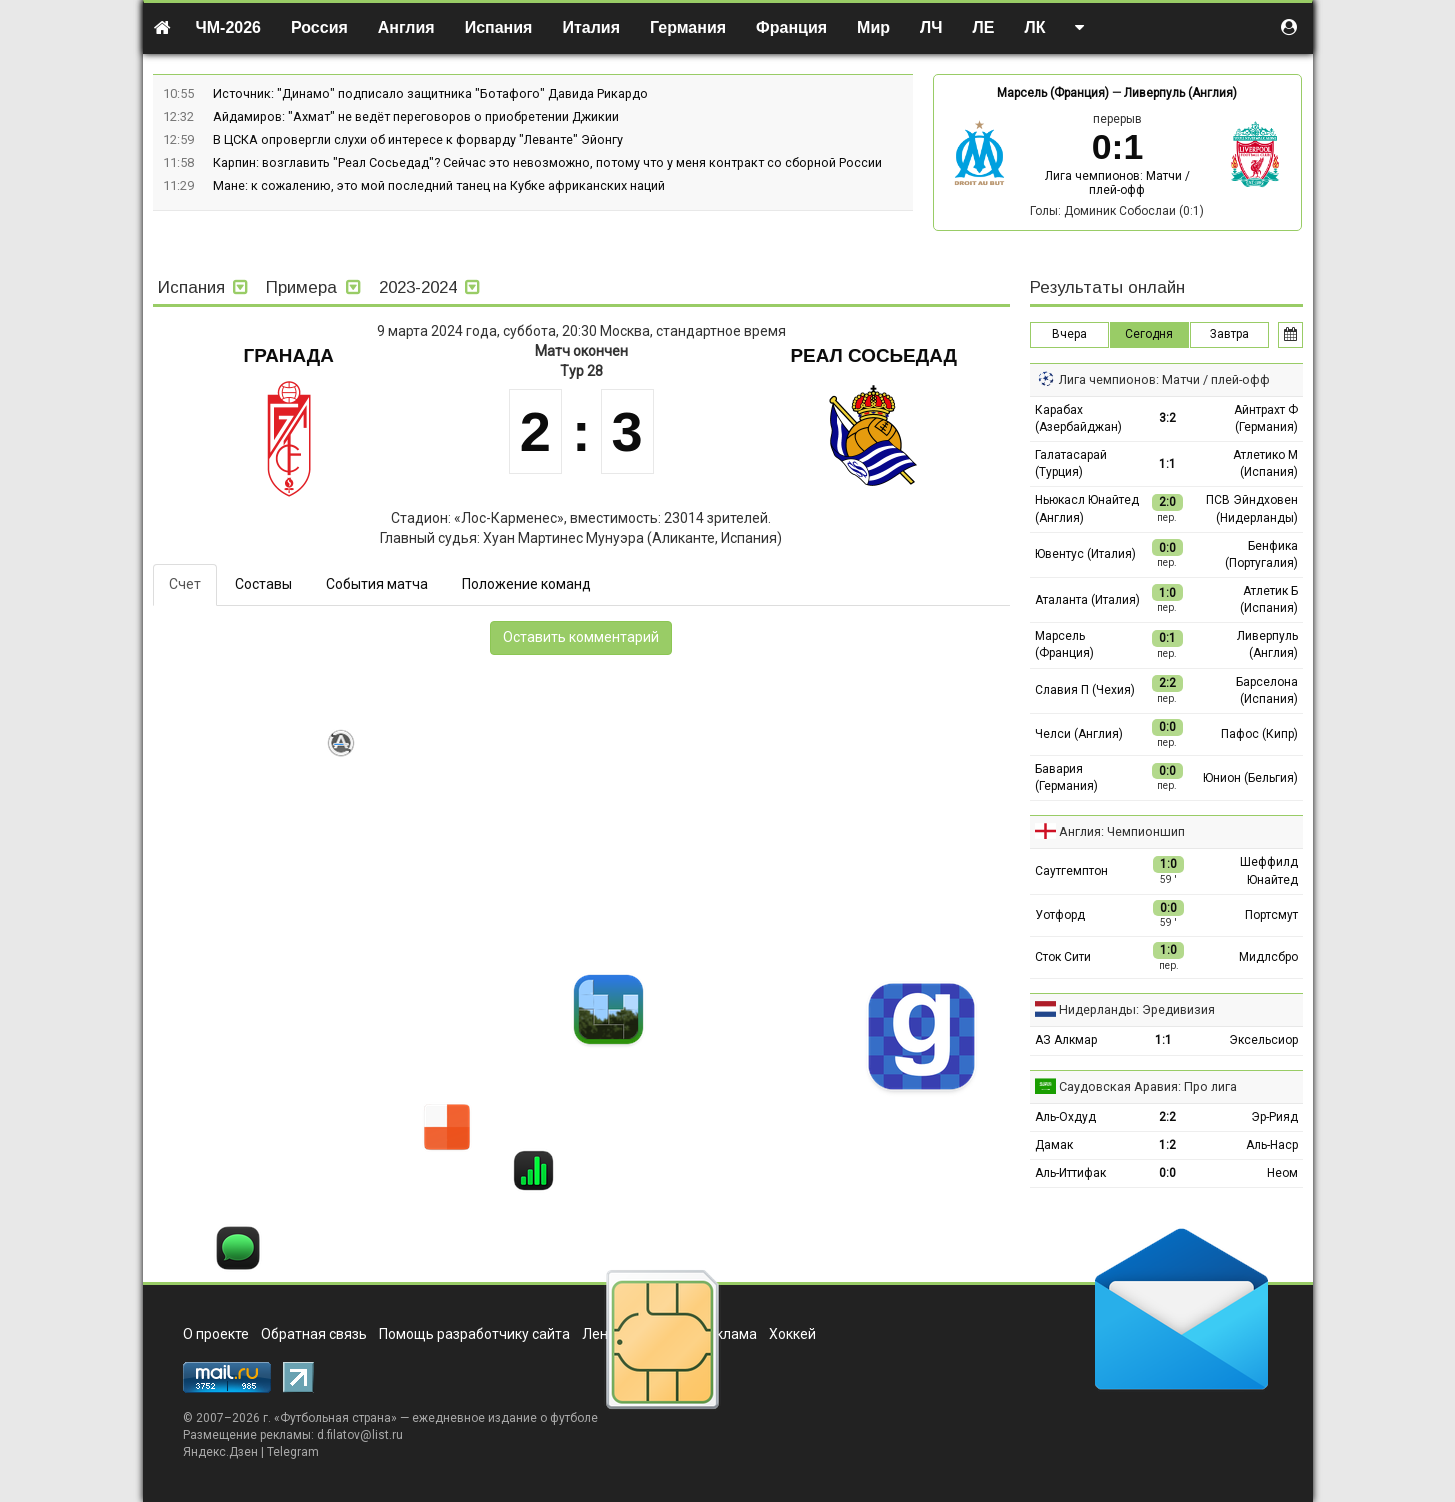  I want to click on open apple numbers spreadsheet app, so click(533, 1170).